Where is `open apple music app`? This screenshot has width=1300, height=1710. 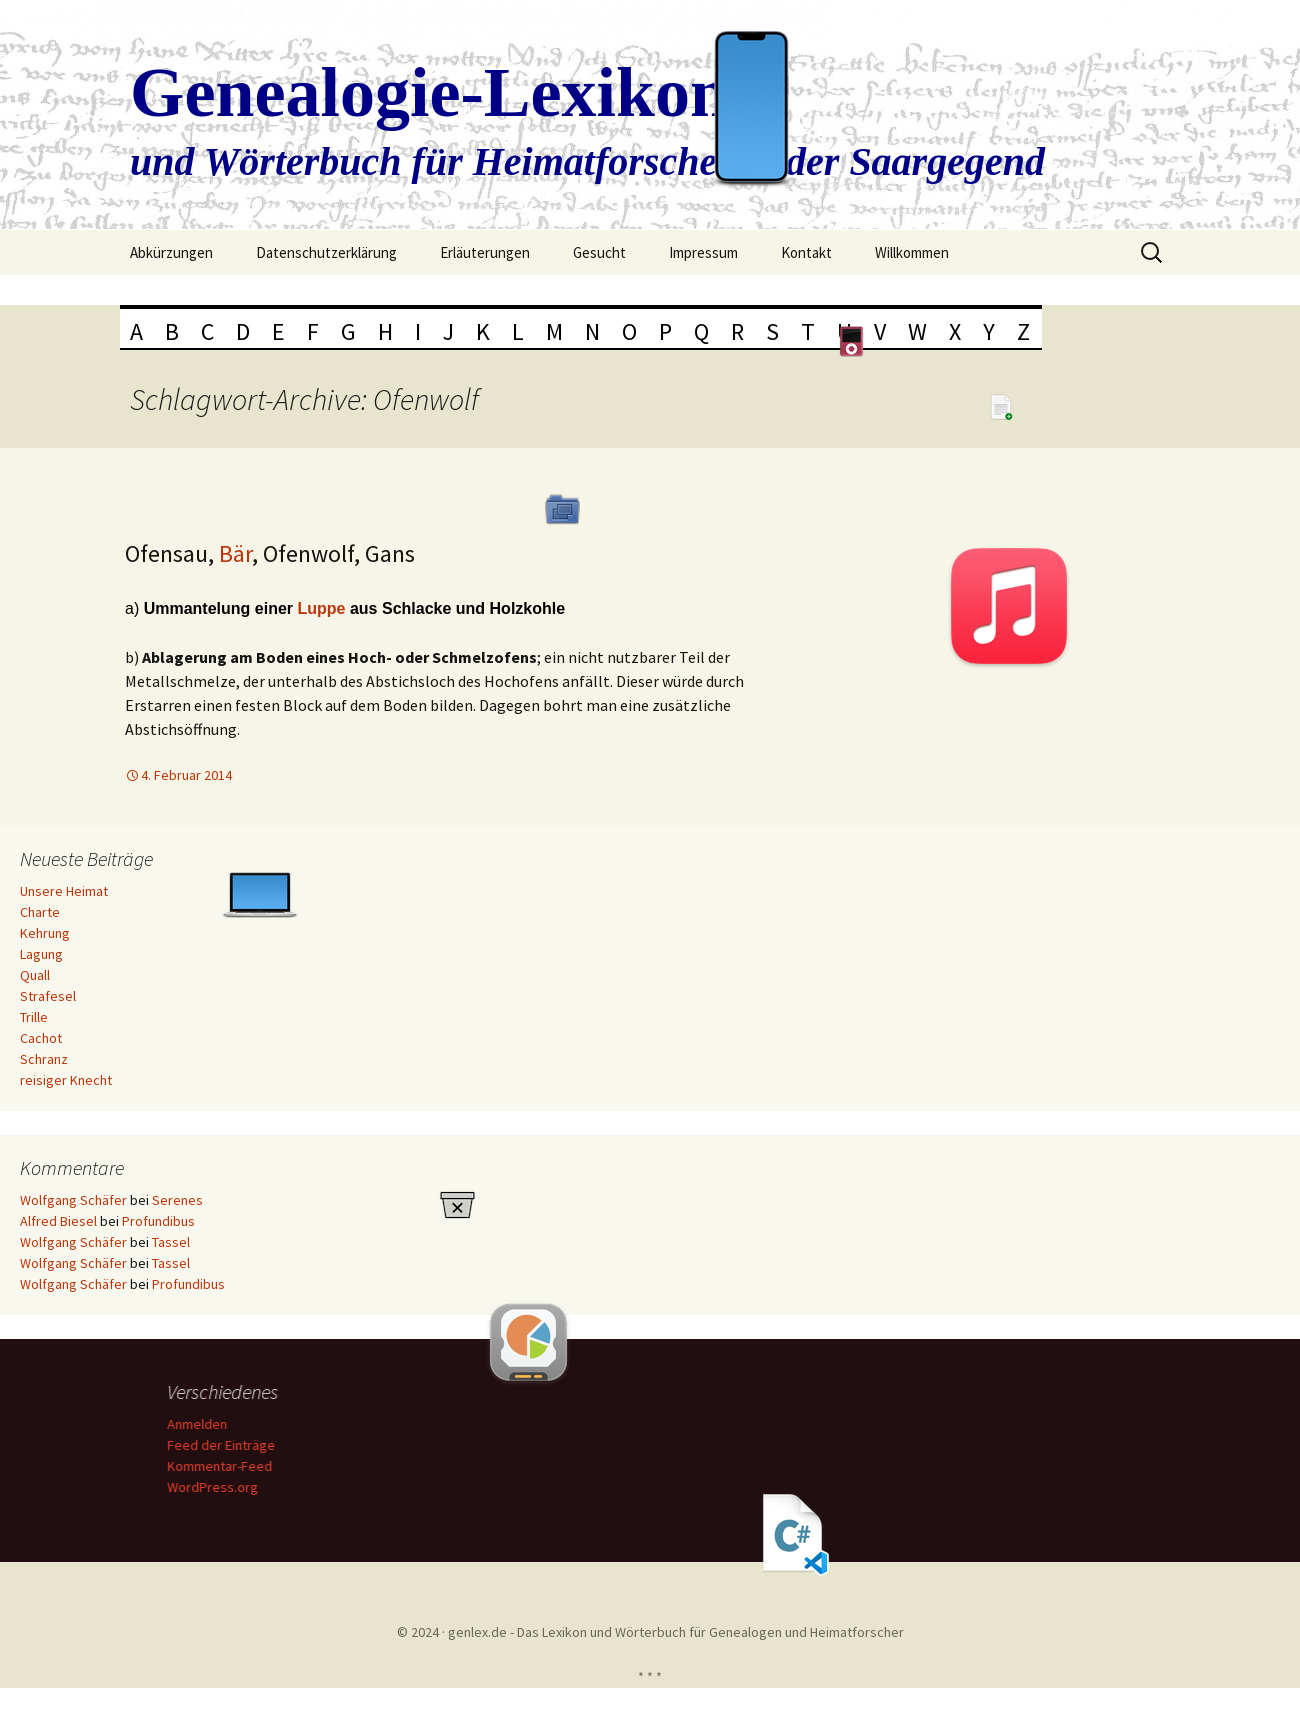 open apple music app is located at coordinates (1009, 606).